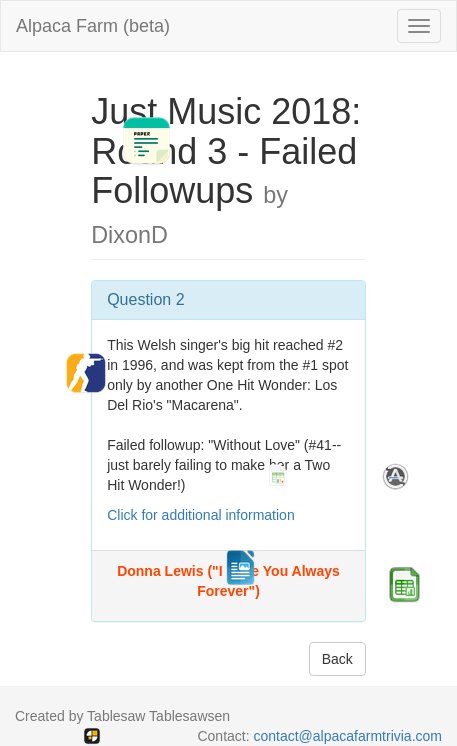  I want to click on launch counter-strike 2, so click(86, 373).